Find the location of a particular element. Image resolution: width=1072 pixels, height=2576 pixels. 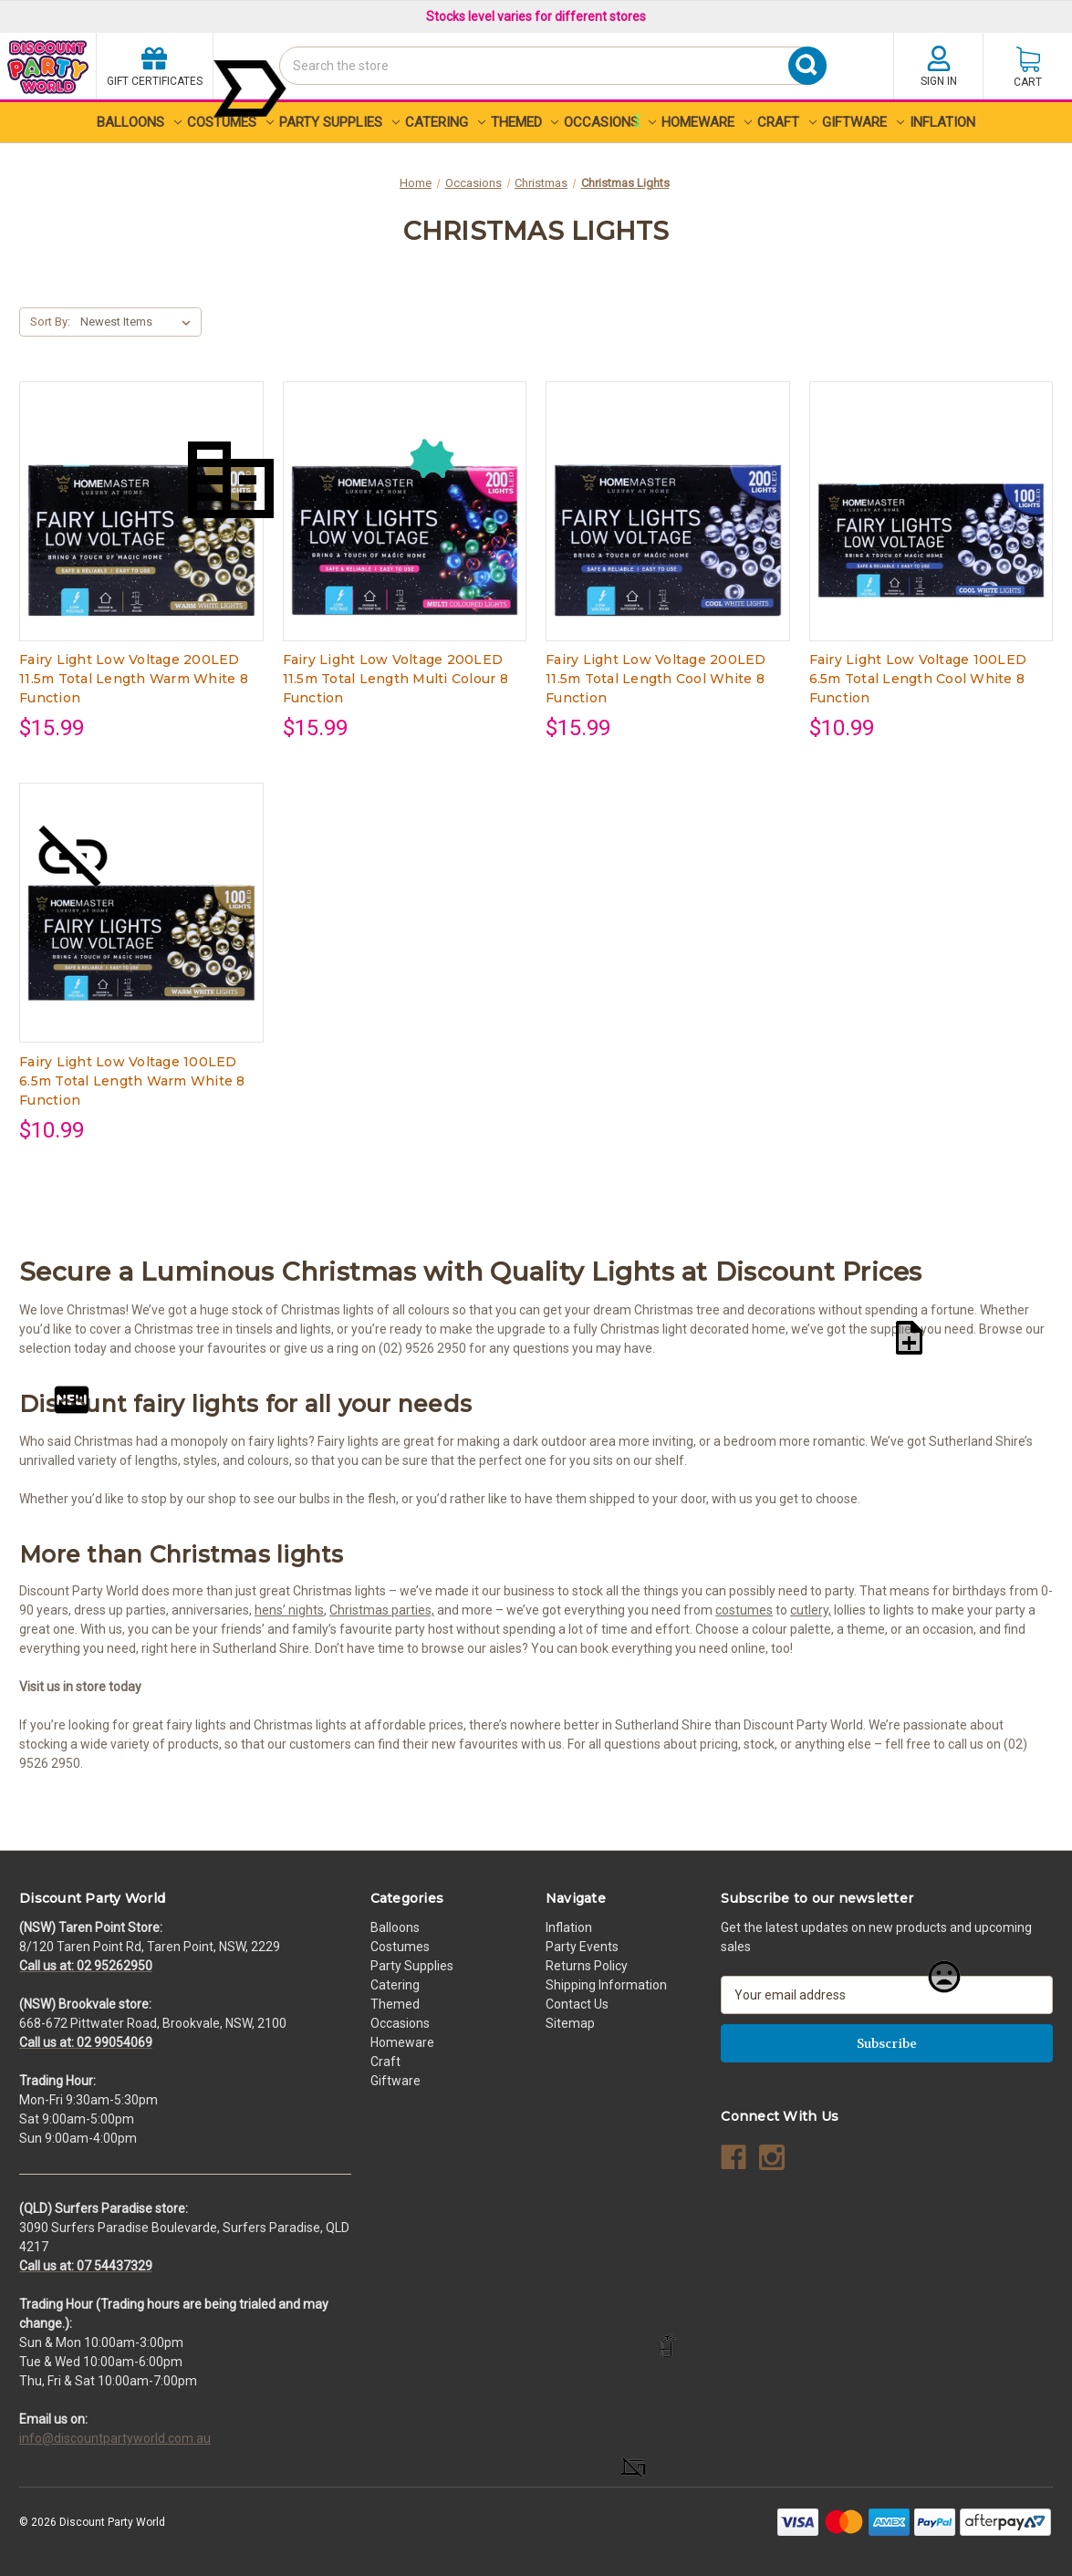

indicates new content or recently added items is located at coordinates (71, 1399).